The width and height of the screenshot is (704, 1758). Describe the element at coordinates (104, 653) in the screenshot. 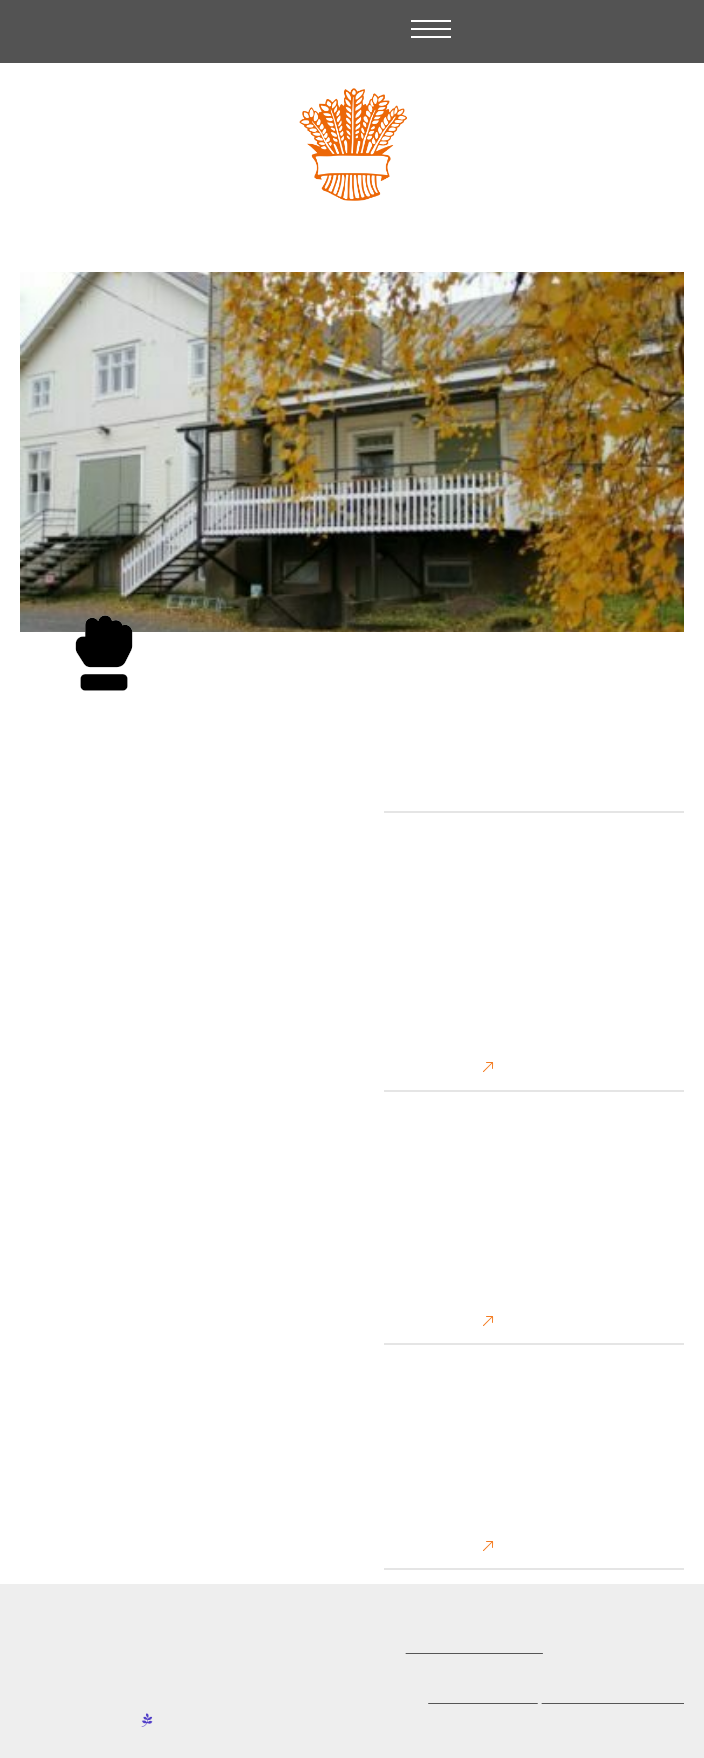

I see `indicates a fist bump or greeting gesture` at that location.